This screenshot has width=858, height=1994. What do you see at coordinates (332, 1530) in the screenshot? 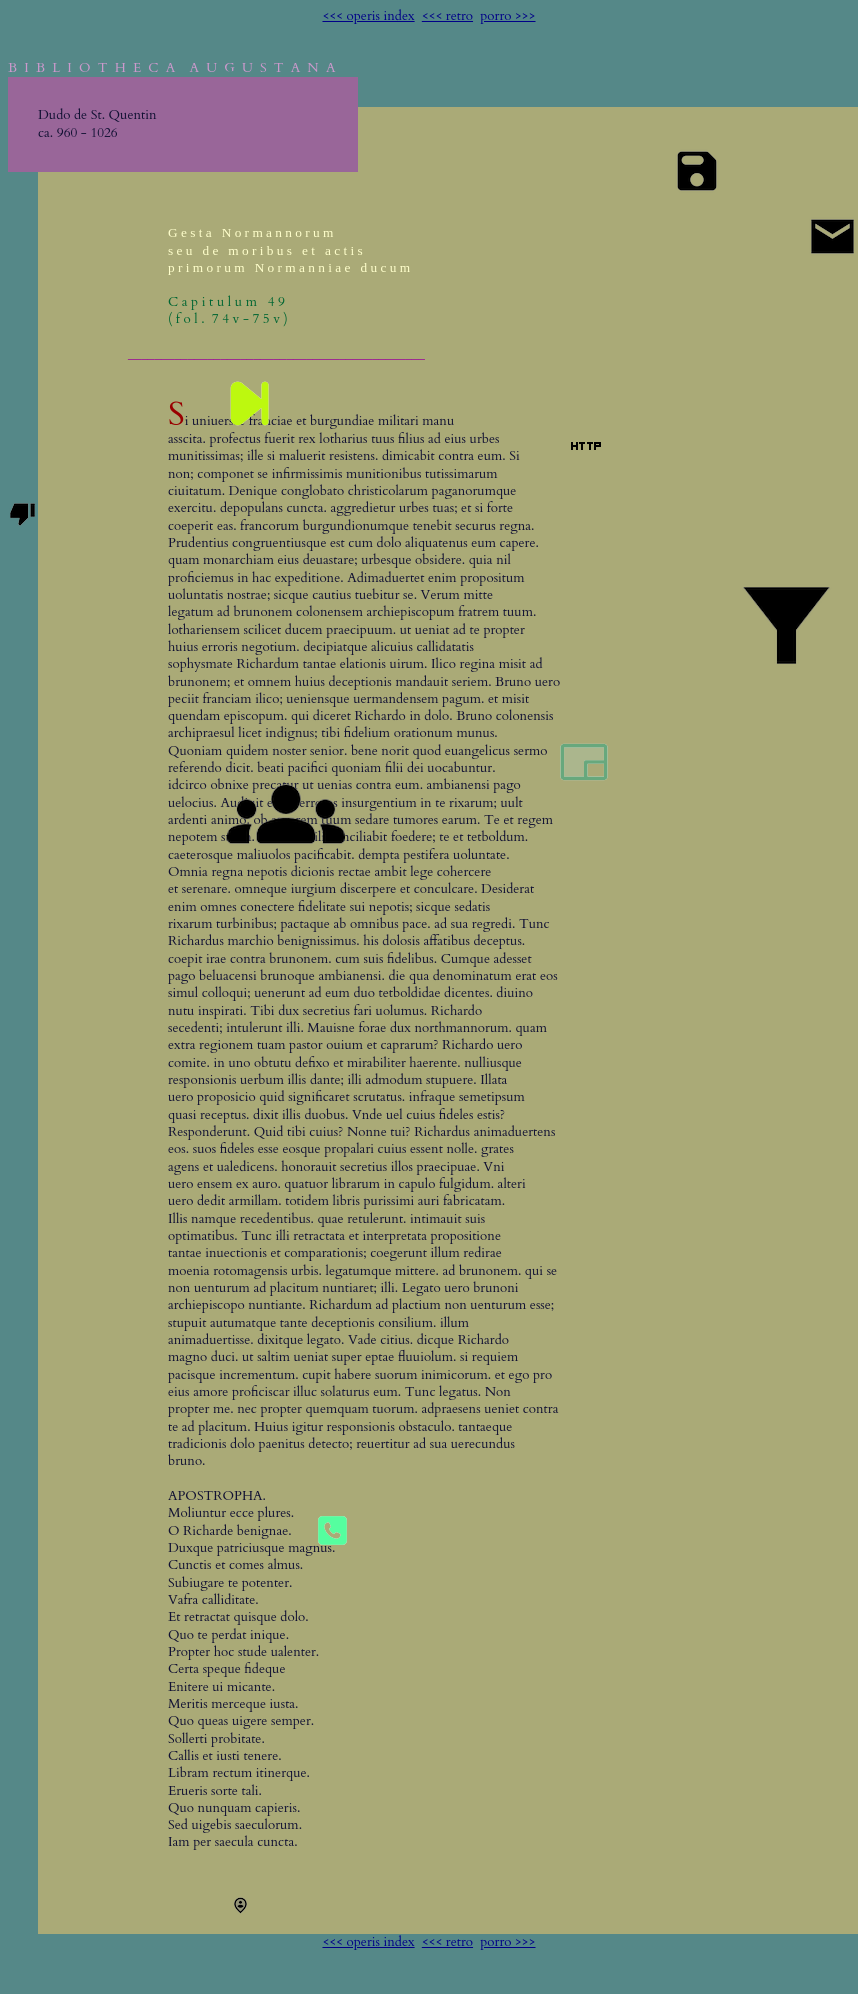
I see `tap to make a phone call` at bounding box center [332, 1530].